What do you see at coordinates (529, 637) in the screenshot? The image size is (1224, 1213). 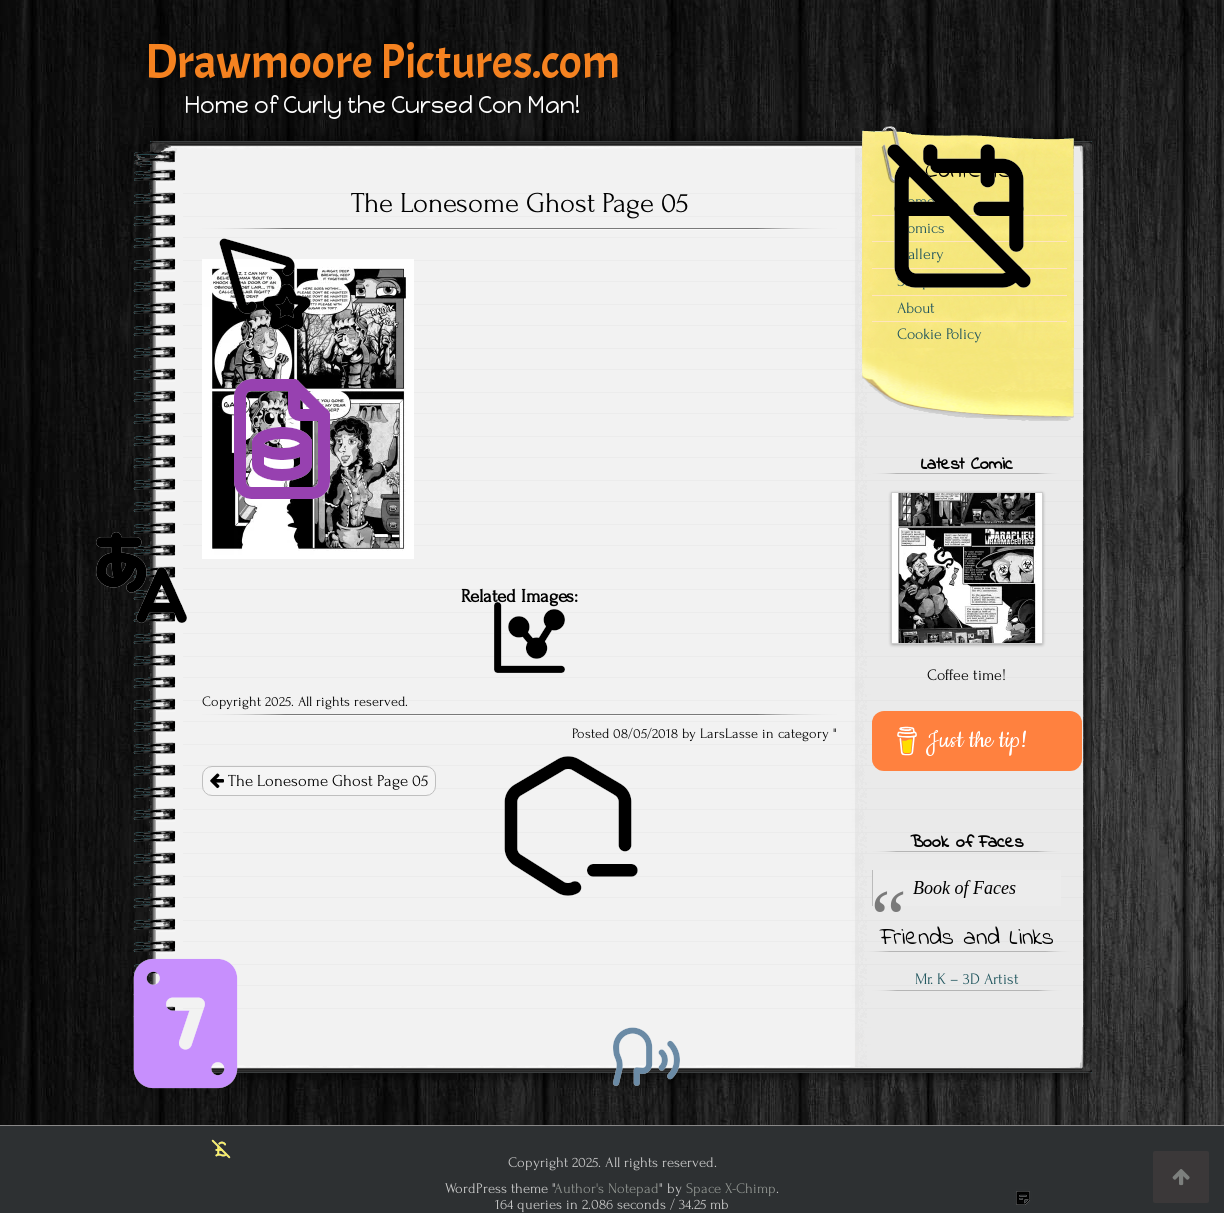 I see `view scatter plot or data visualization` at bounding box center [529, 637].